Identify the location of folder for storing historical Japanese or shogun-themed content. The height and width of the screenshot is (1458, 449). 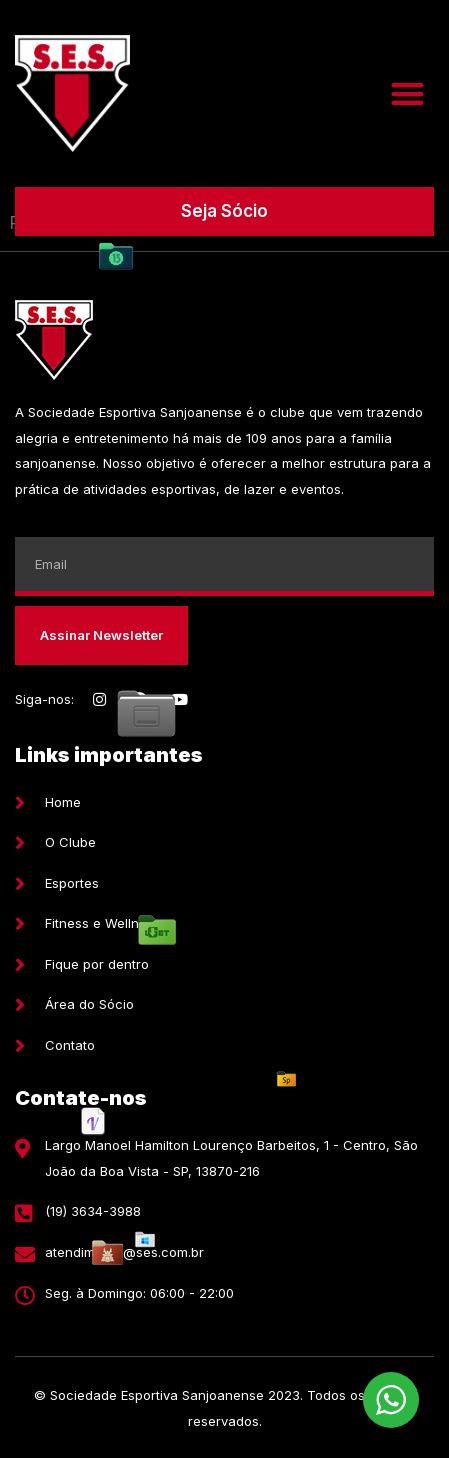
(107, 1253).